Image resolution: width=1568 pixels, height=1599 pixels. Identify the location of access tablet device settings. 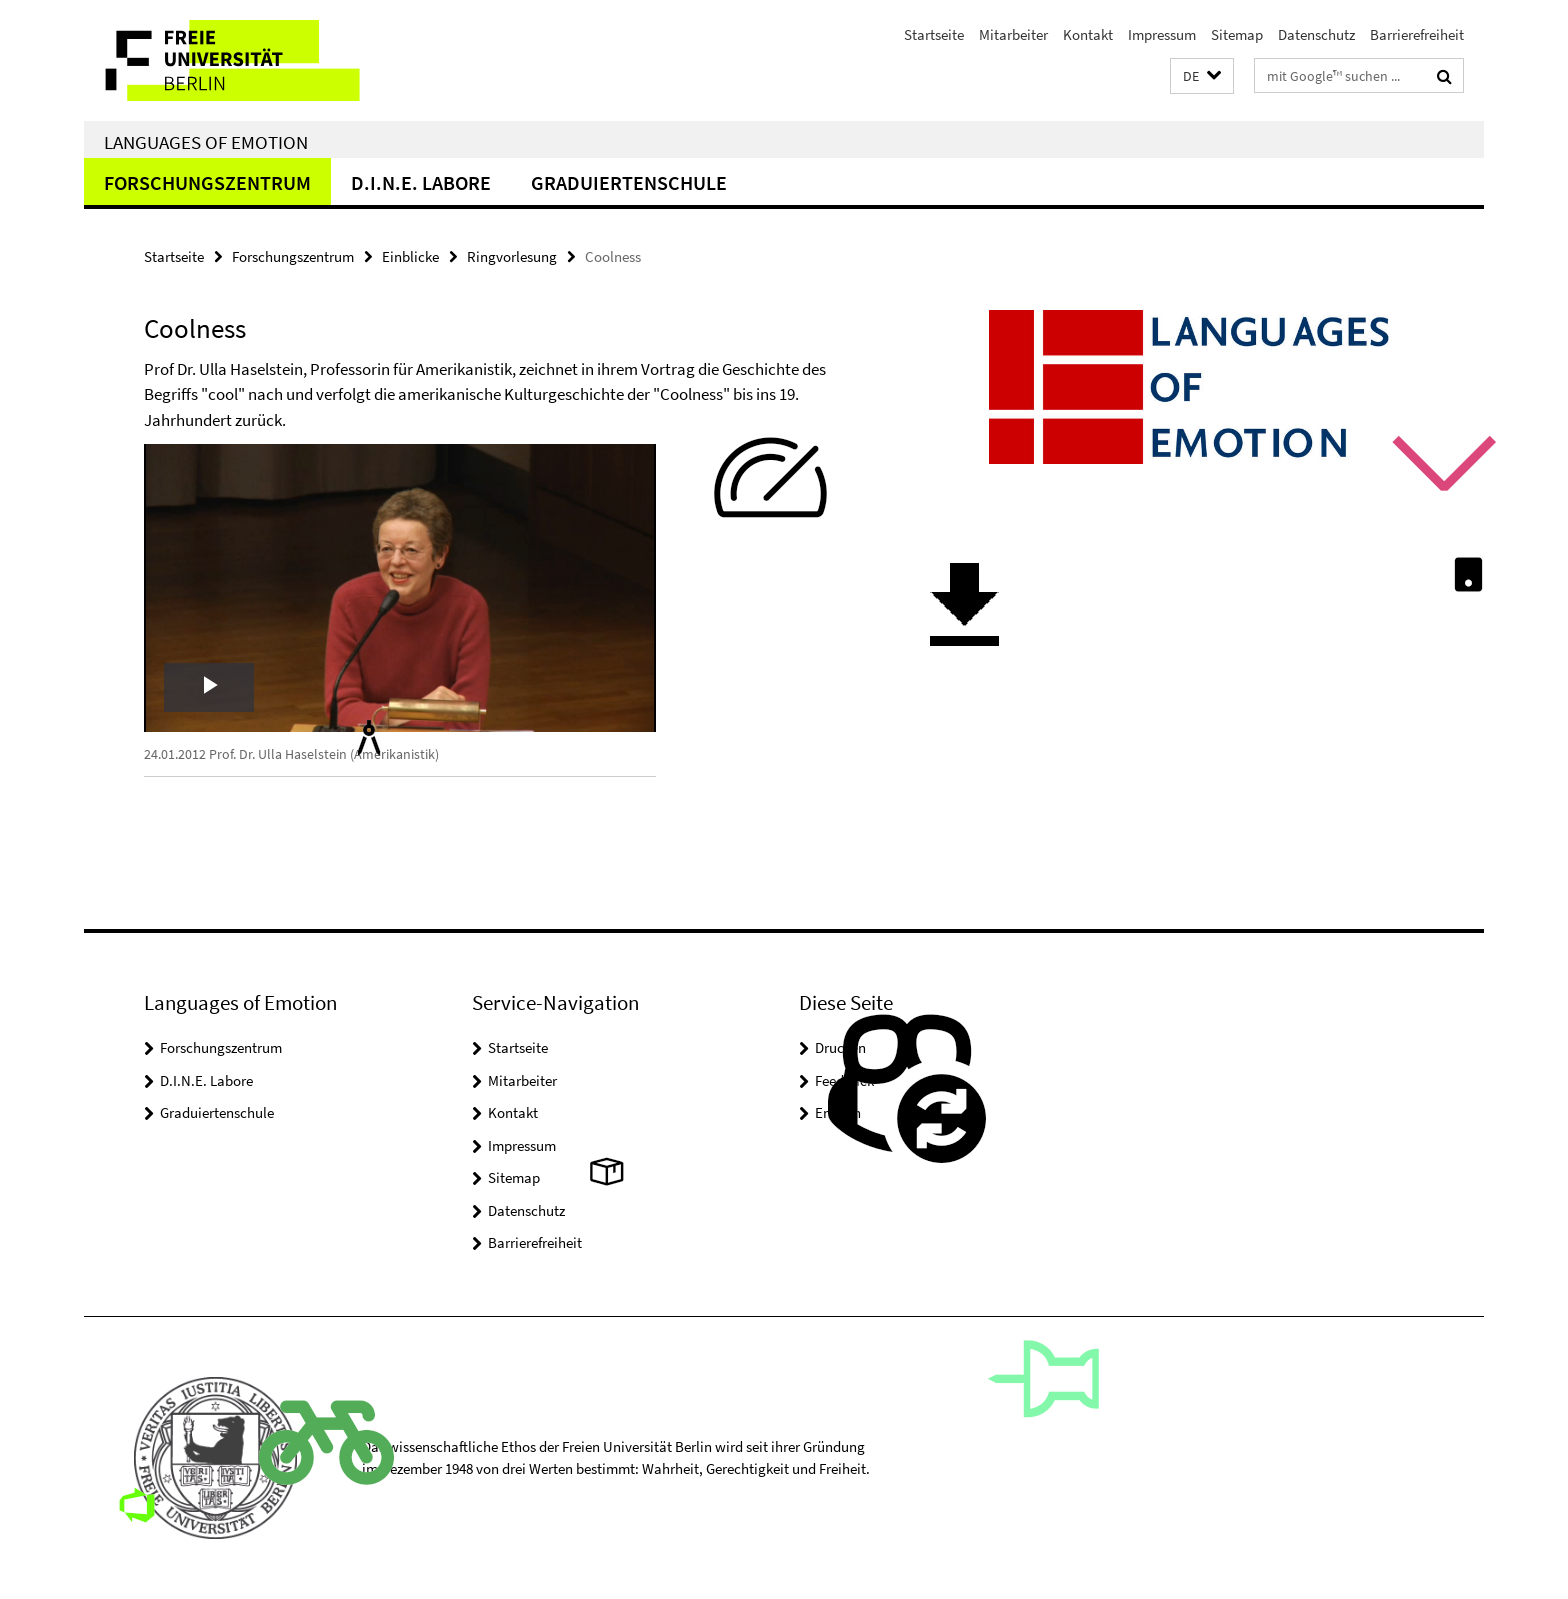
(1468, 574).